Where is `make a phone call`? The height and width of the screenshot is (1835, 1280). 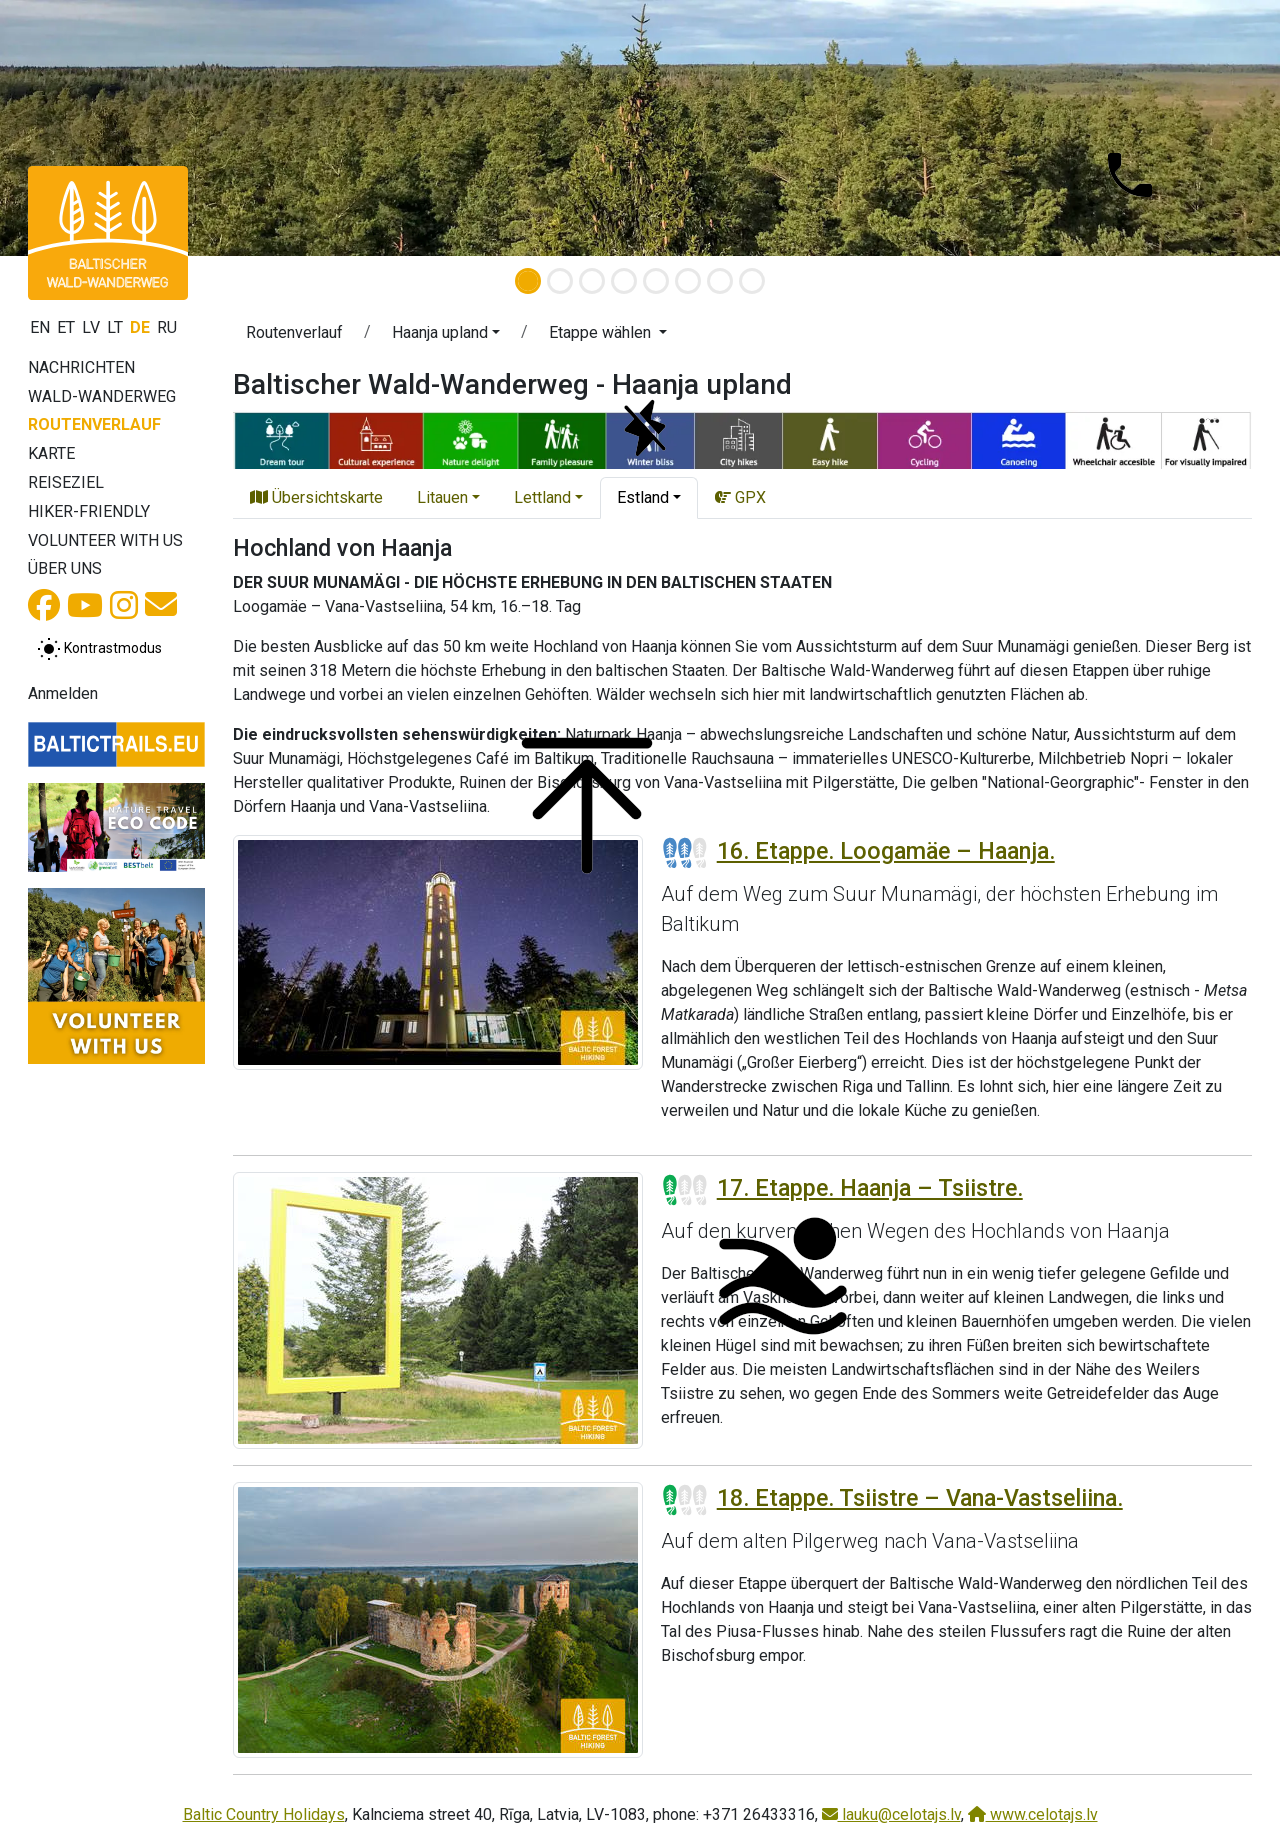 make a phone call is located at coordinates (1130, 175).